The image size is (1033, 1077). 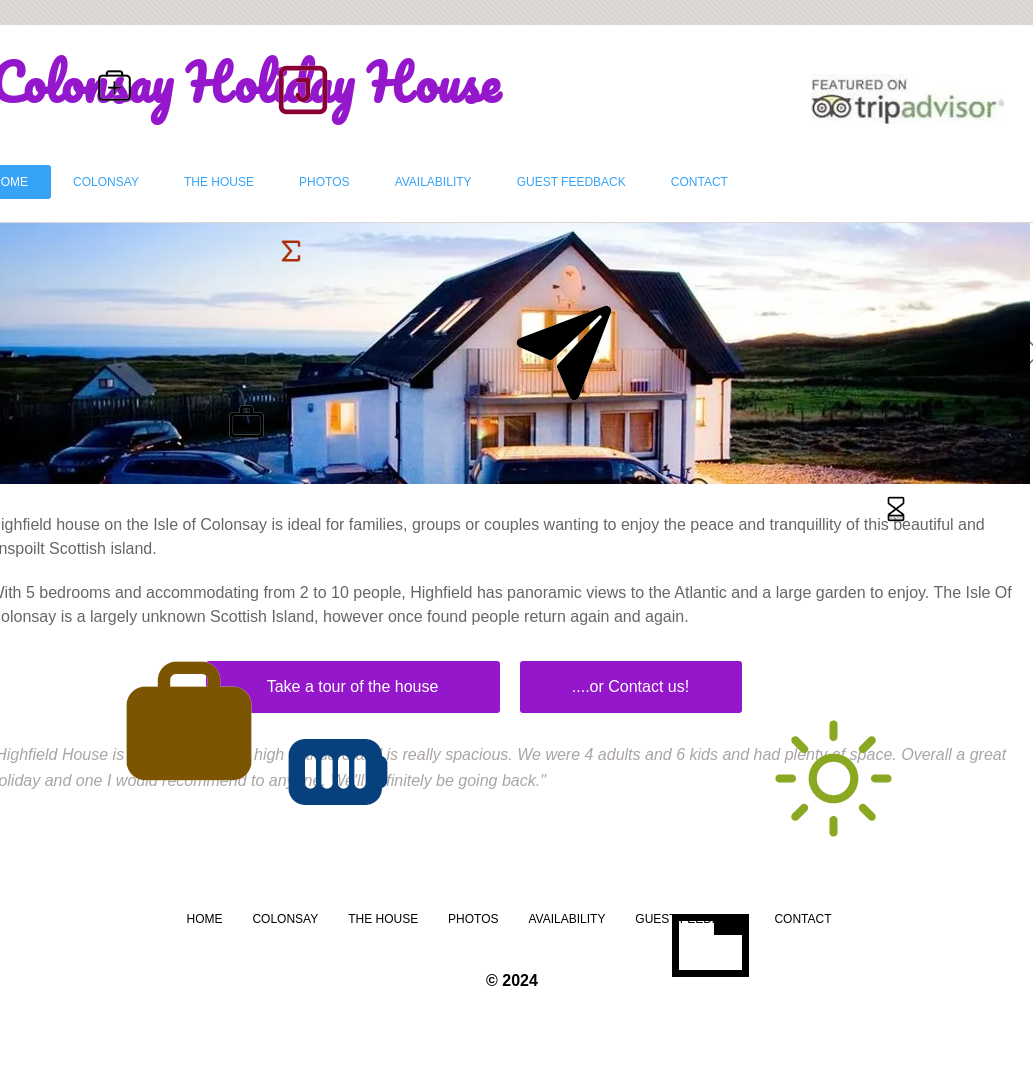 I want to click on send a message, so click(x=564, y=353).